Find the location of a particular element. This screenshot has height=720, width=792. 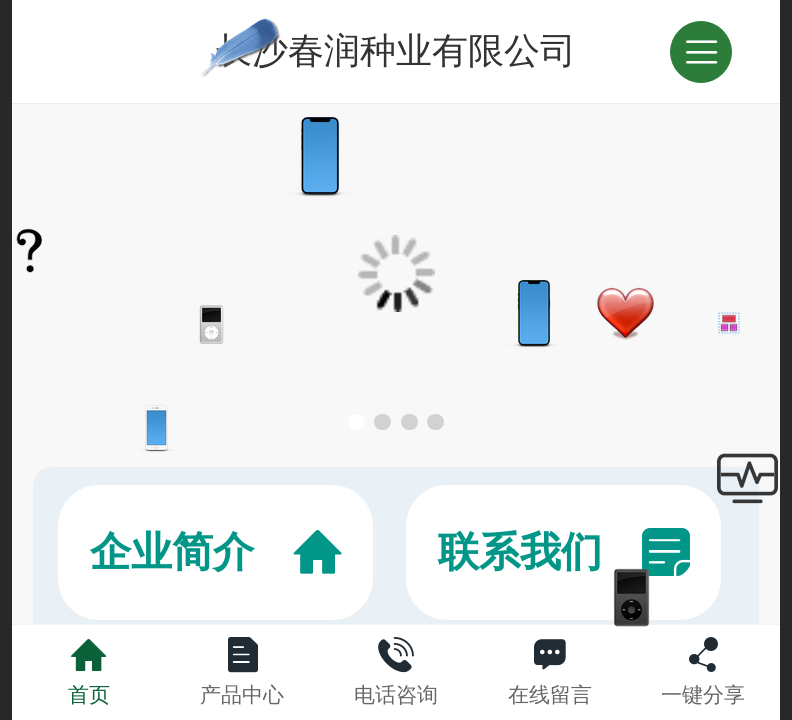

access device diagnostics and system health is located at coordinates (747, 476).